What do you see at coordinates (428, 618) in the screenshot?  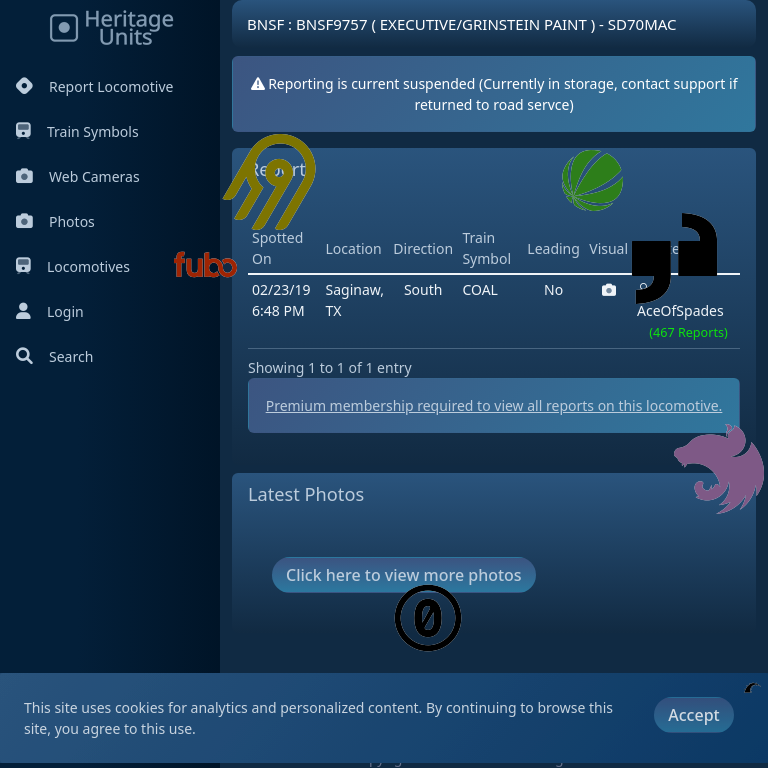 I see `creative commons zero (CC0) public domain license` at bounding box center [428, 618].